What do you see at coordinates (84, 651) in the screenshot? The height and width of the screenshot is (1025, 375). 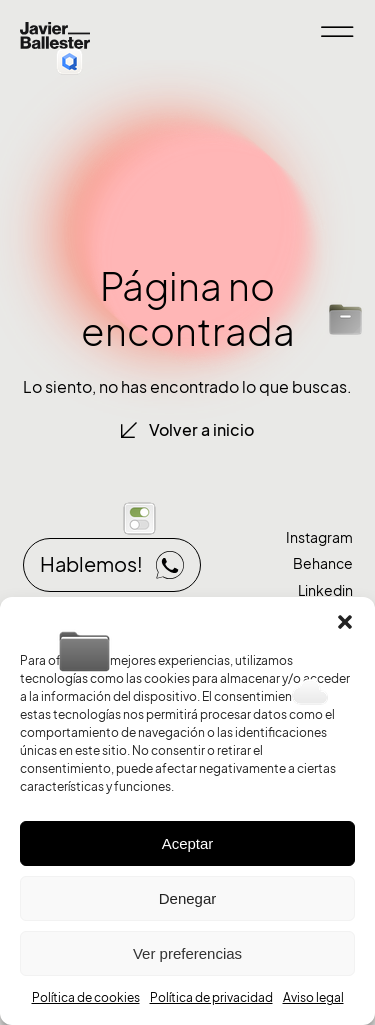 I see `open folder to view contents` at bounding box center [84, 651].